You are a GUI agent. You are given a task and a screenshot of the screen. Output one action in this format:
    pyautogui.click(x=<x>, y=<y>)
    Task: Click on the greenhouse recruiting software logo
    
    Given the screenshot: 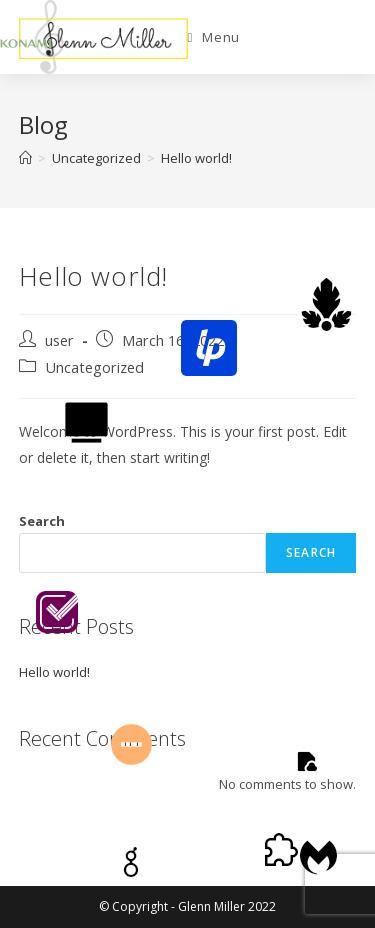 What is the action you would take?
    pyautogui.click(x=131, y=862)
    